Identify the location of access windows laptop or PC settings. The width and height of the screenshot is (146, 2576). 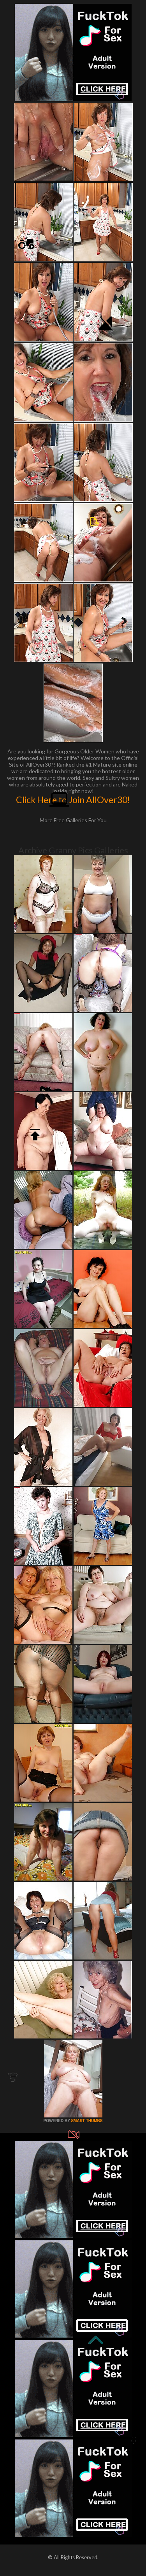
(59, 800).